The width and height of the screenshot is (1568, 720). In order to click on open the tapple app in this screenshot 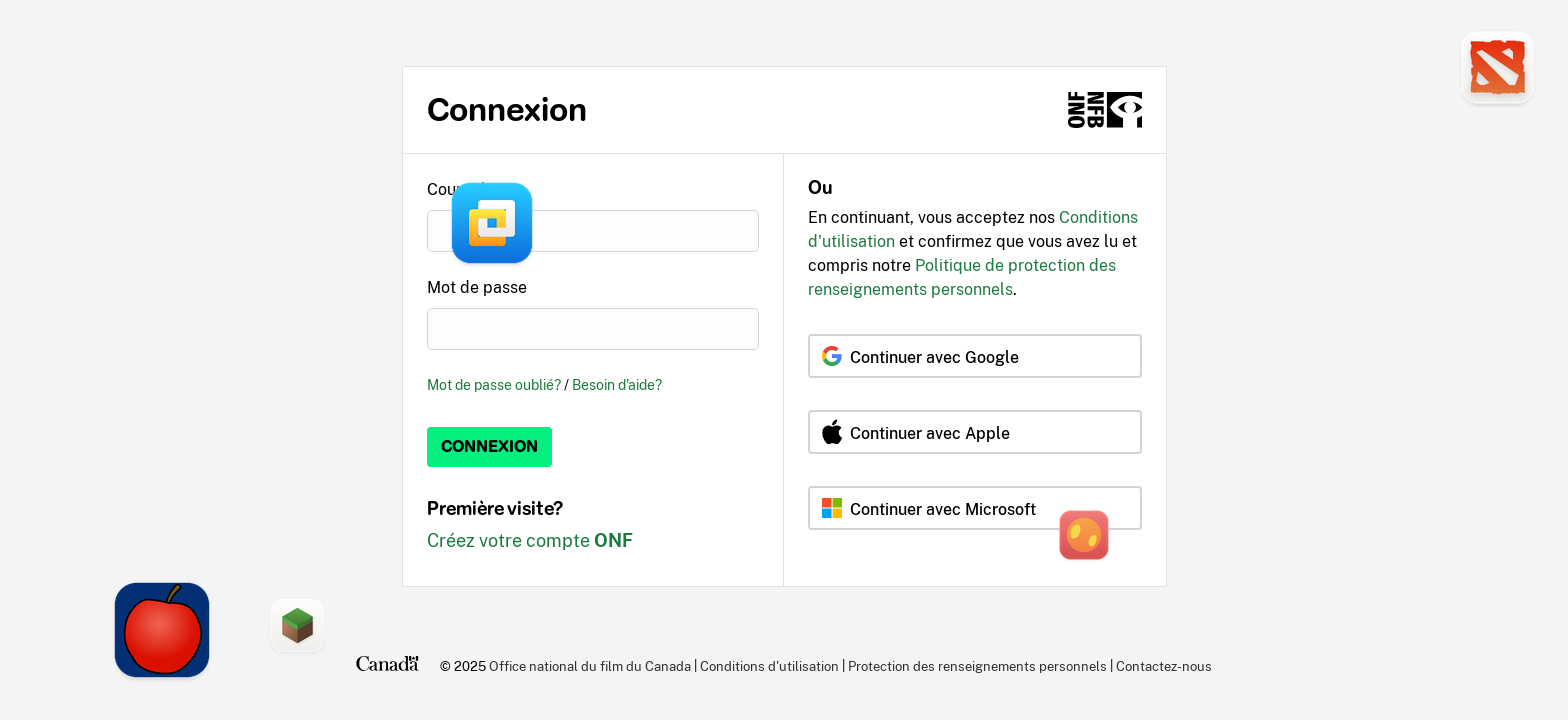, I will do `click(162, 630)`.